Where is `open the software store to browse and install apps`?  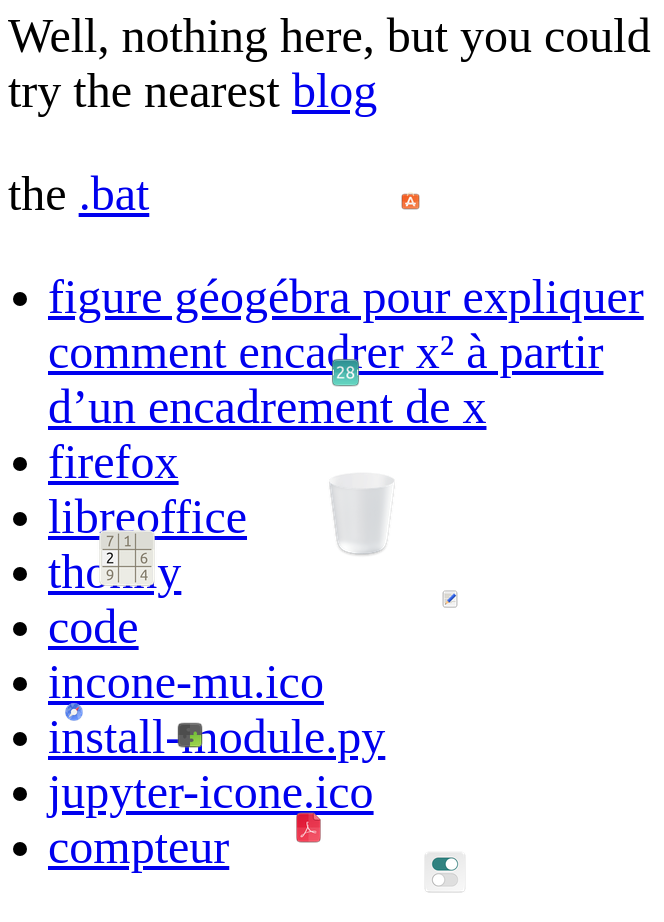
open the software store to browse and install apps is located at coordinates (410, 201).